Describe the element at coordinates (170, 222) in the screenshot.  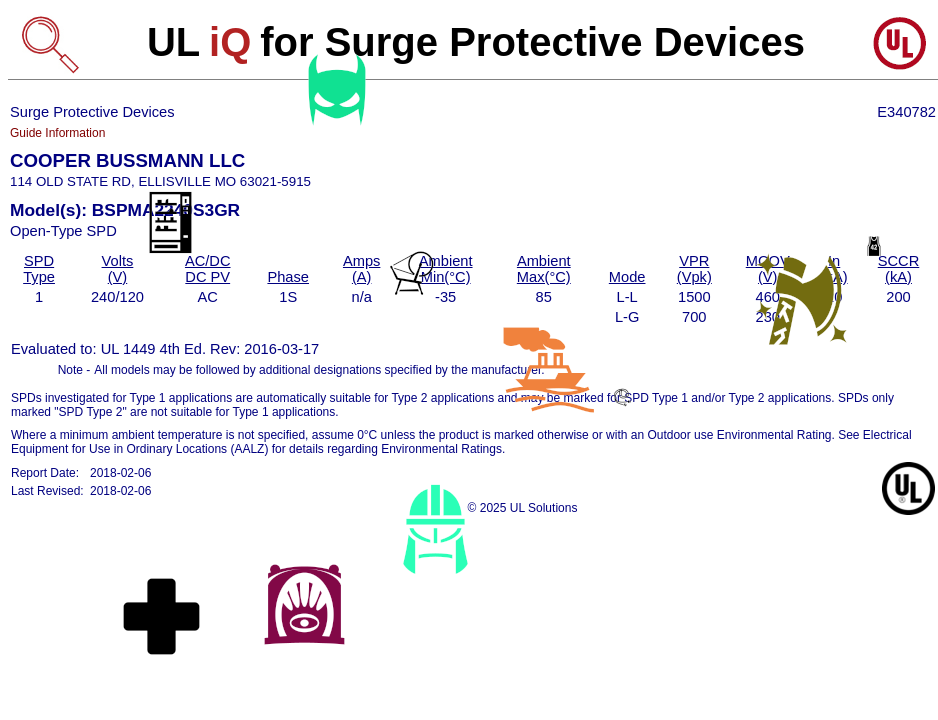
I see `access vending machine or automated purchase options` at that location.